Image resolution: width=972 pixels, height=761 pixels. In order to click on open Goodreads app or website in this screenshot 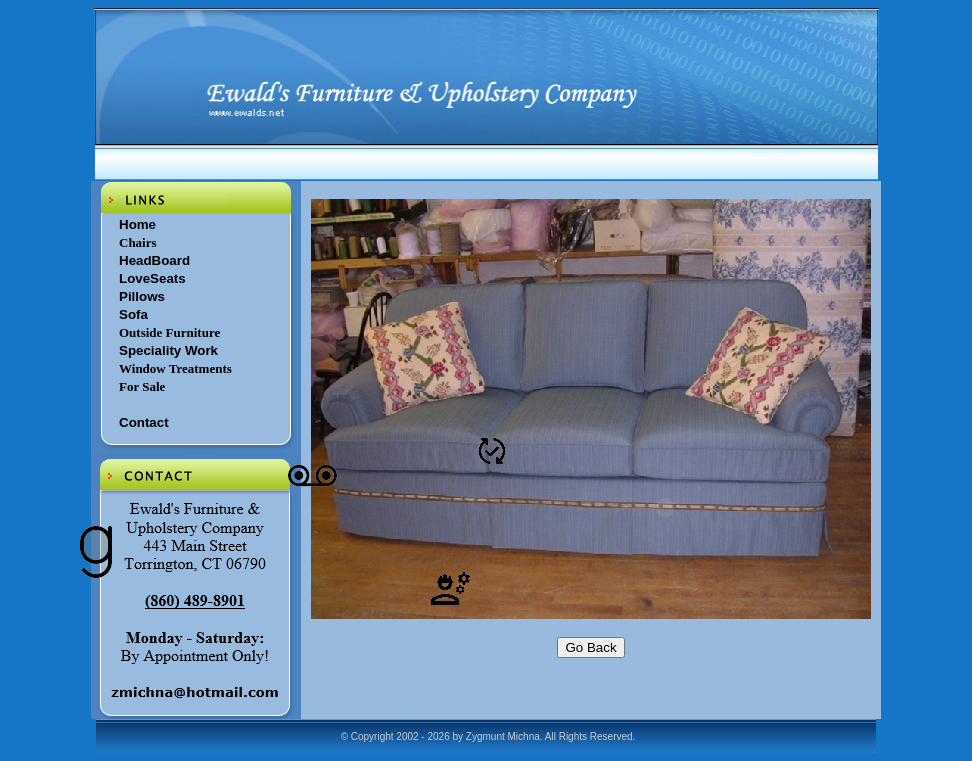, I will do `click(96, 552)`.